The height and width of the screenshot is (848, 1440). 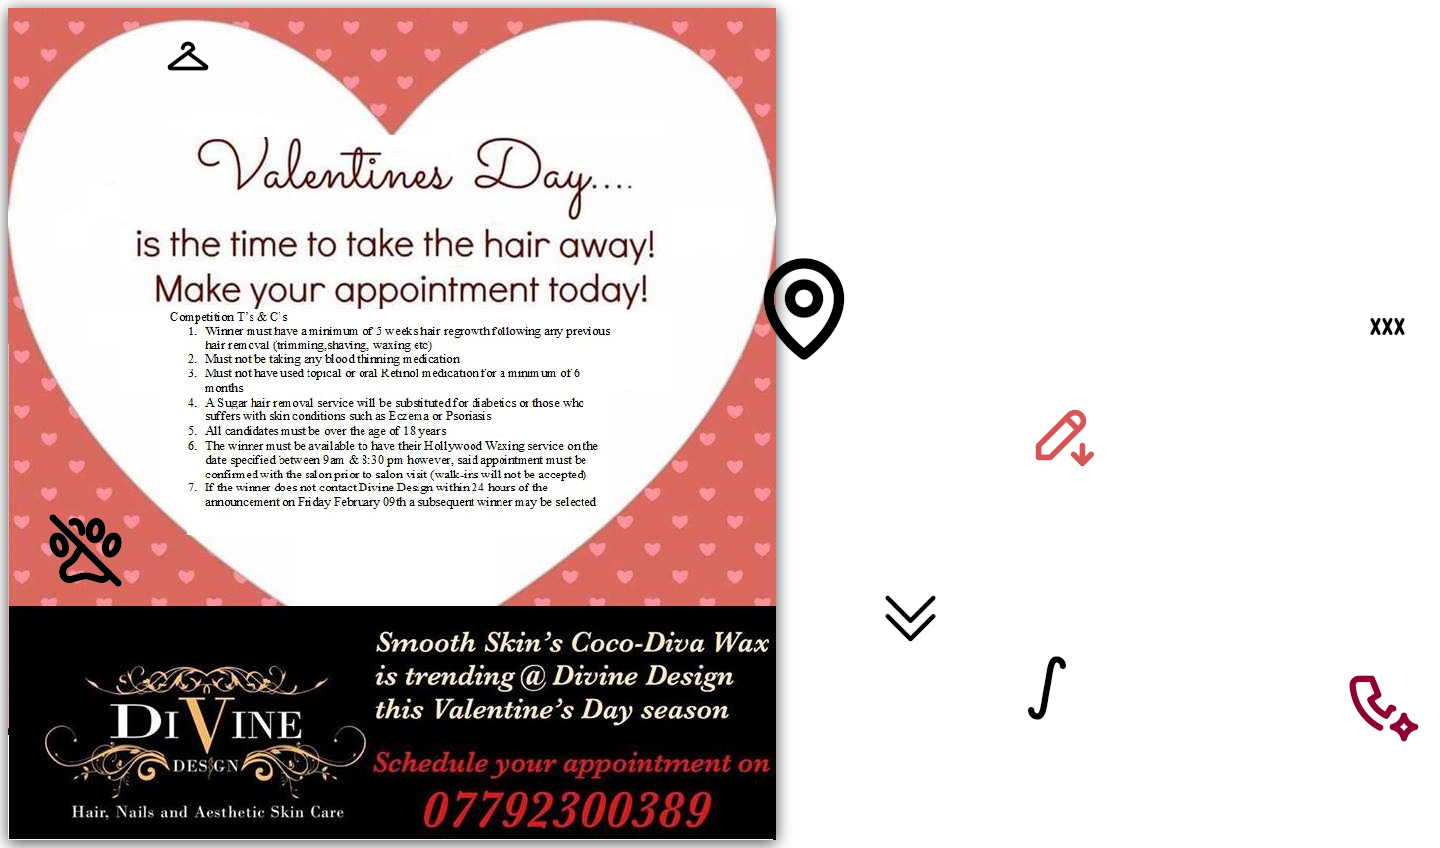 I want to click on save or submit written content, so click(x=1062, y=434).